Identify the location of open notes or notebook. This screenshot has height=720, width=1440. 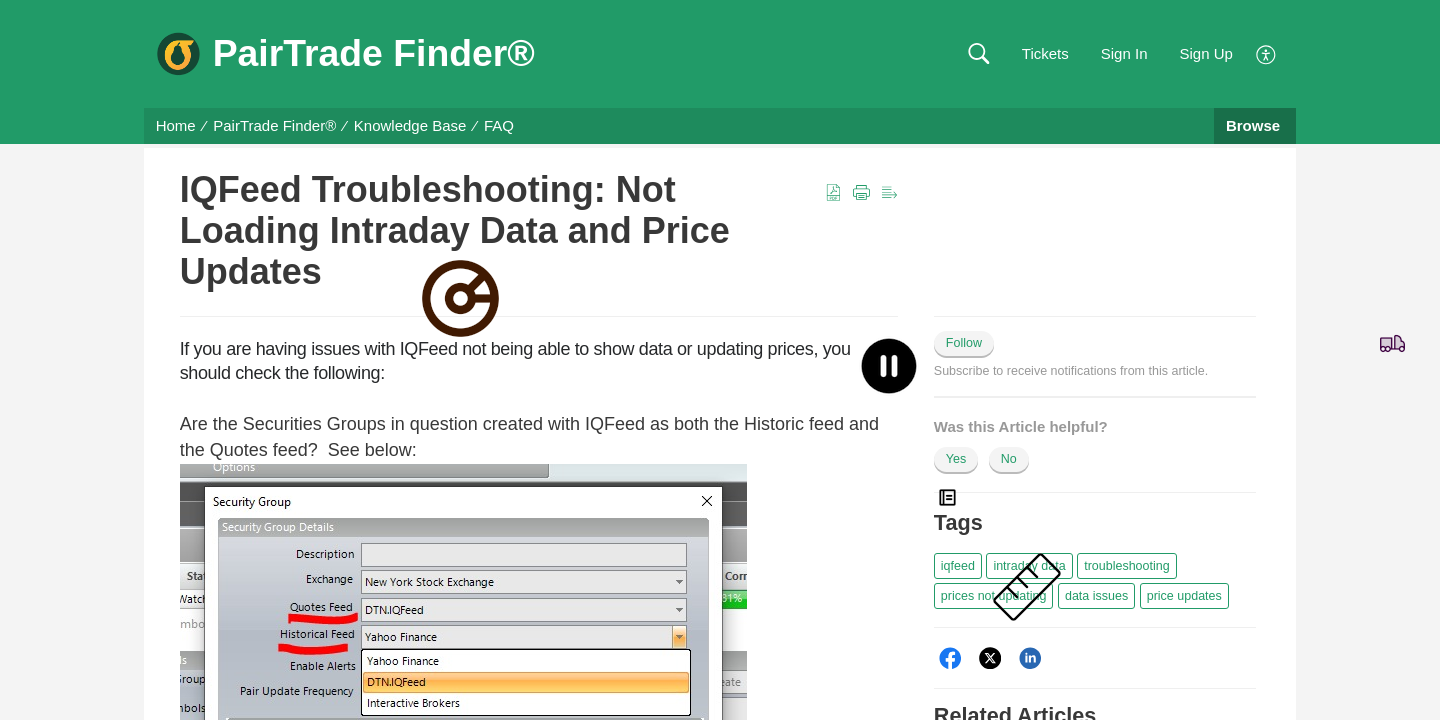
(947, 497).